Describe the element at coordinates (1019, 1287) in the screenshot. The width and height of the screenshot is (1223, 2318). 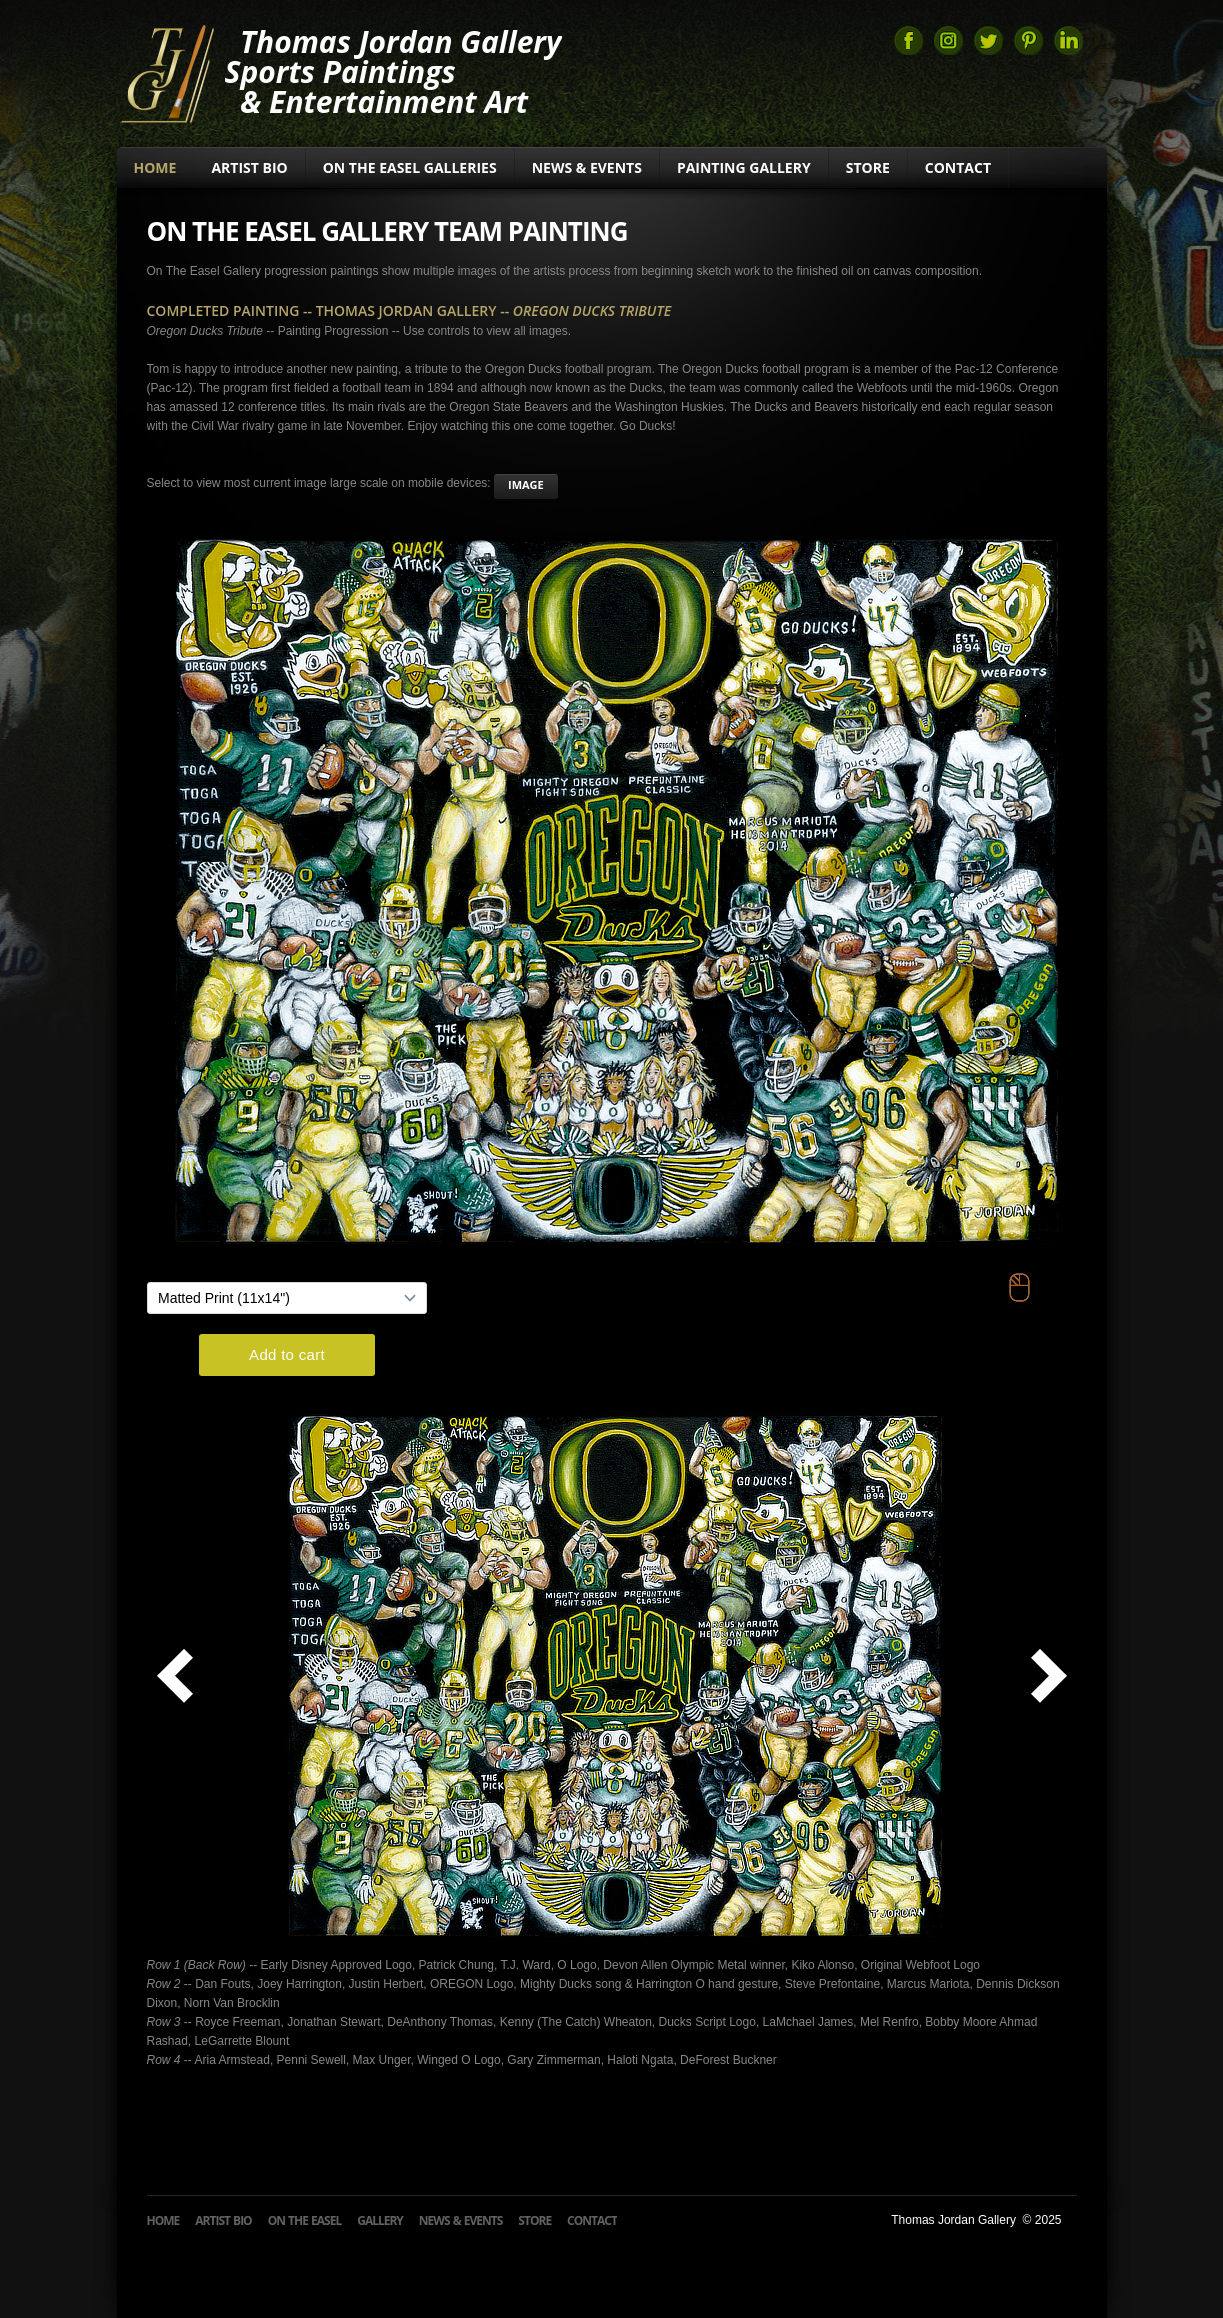
I see `indicates left mouse button click action` at that location.